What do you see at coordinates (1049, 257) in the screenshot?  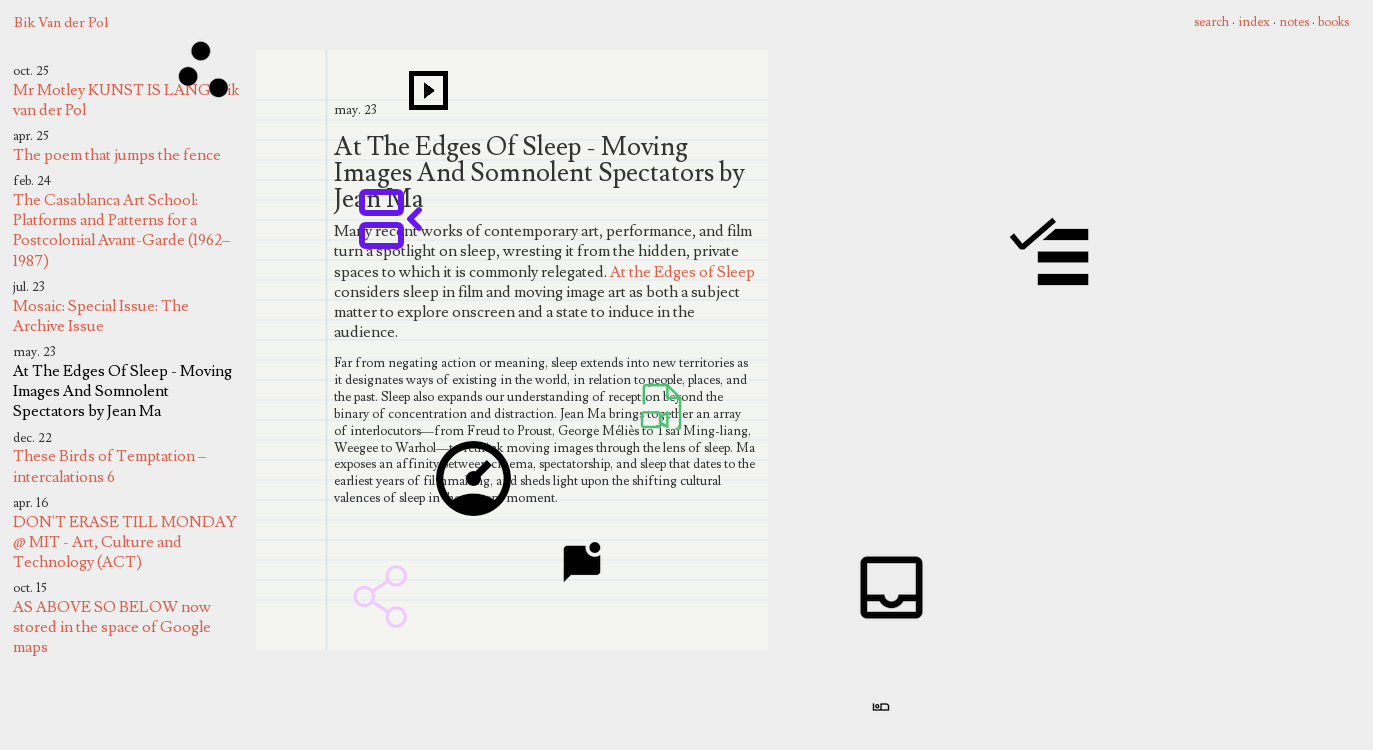 I see `view task list or to-do items` at bounding box center [1049, 257].